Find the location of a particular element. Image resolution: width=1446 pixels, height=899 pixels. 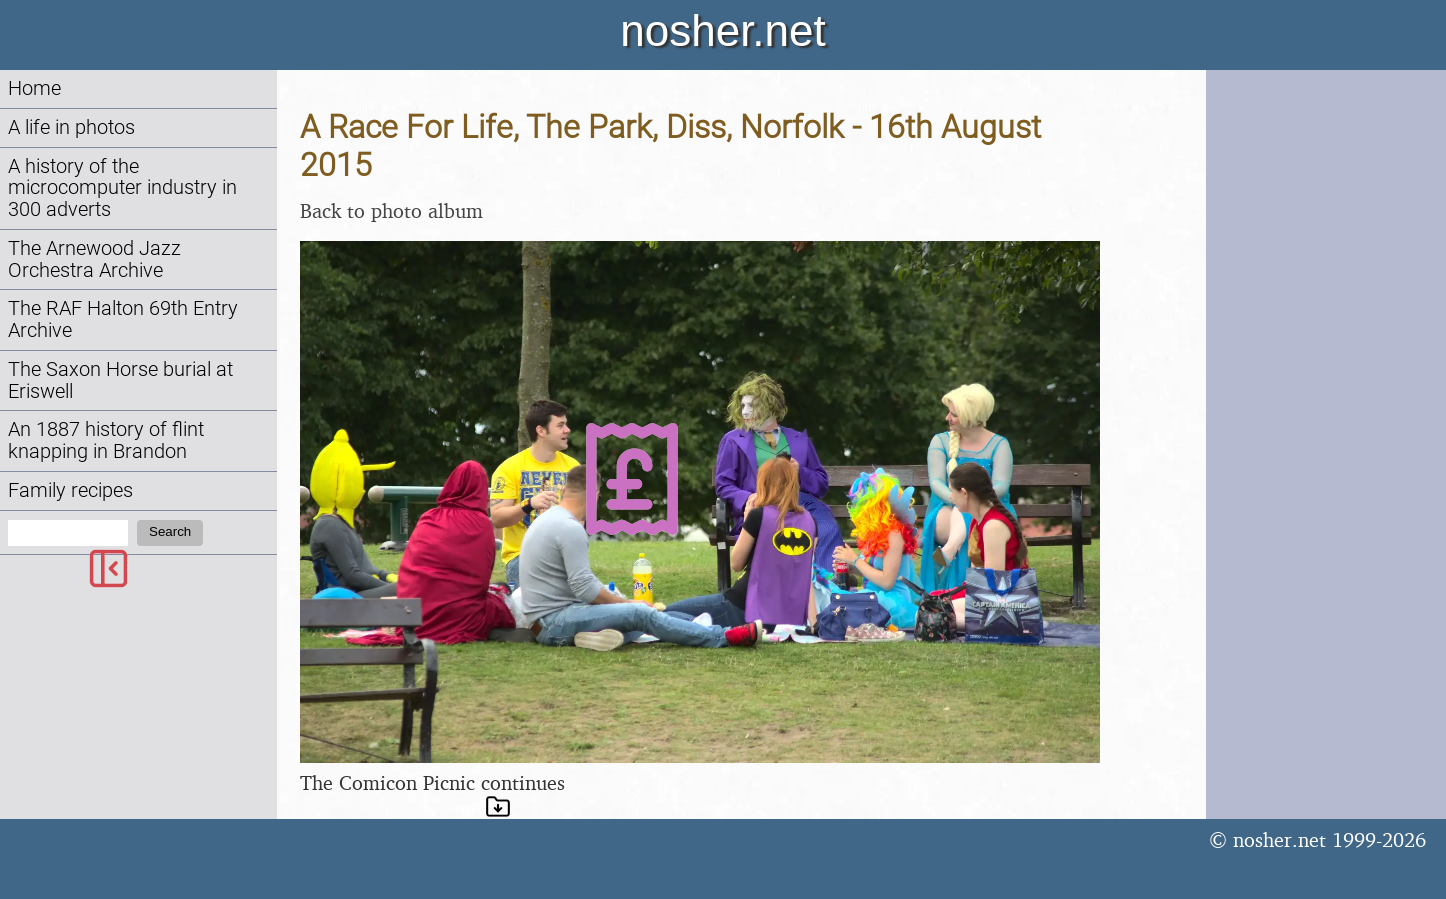

download to folder is located at coordinates (498, 807).